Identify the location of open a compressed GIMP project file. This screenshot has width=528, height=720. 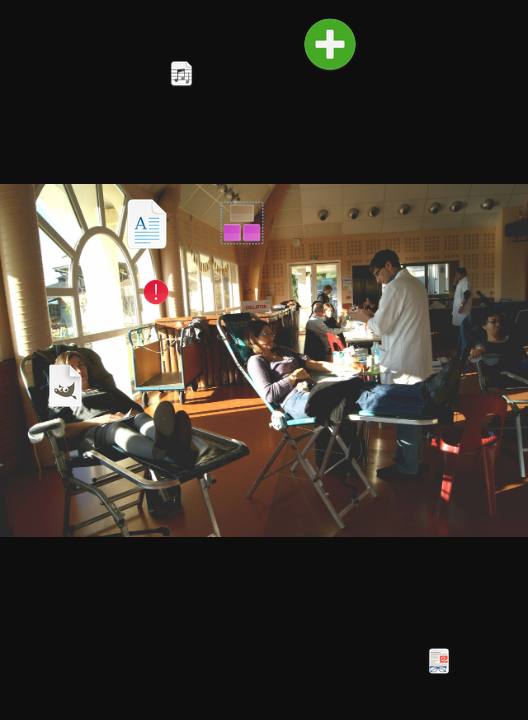
(65, 386).